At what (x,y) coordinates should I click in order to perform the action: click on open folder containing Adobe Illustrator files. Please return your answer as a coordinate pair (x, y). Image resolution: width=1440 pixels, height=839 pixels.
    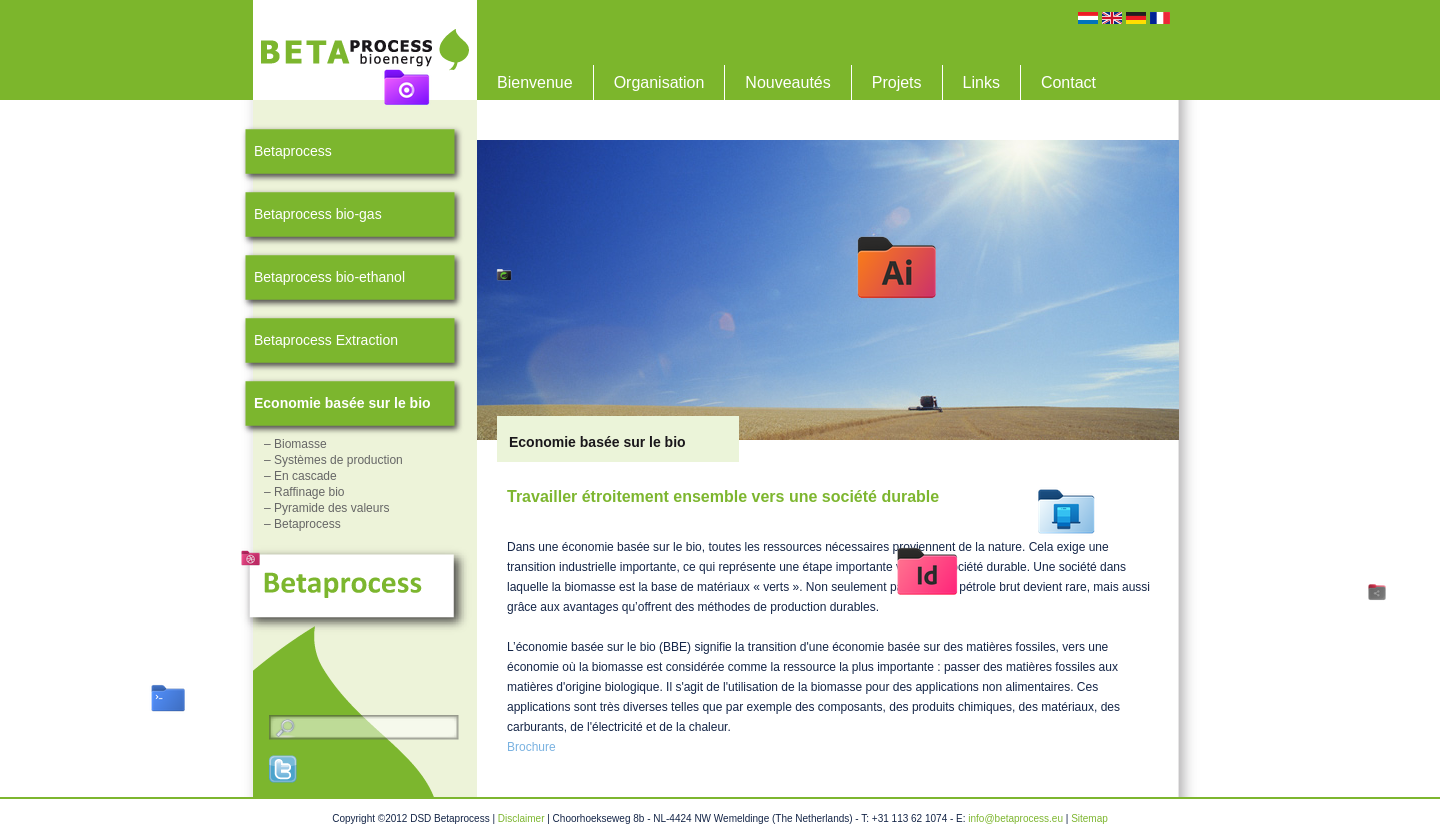
    Looking at the image, I should click on (896, 269).